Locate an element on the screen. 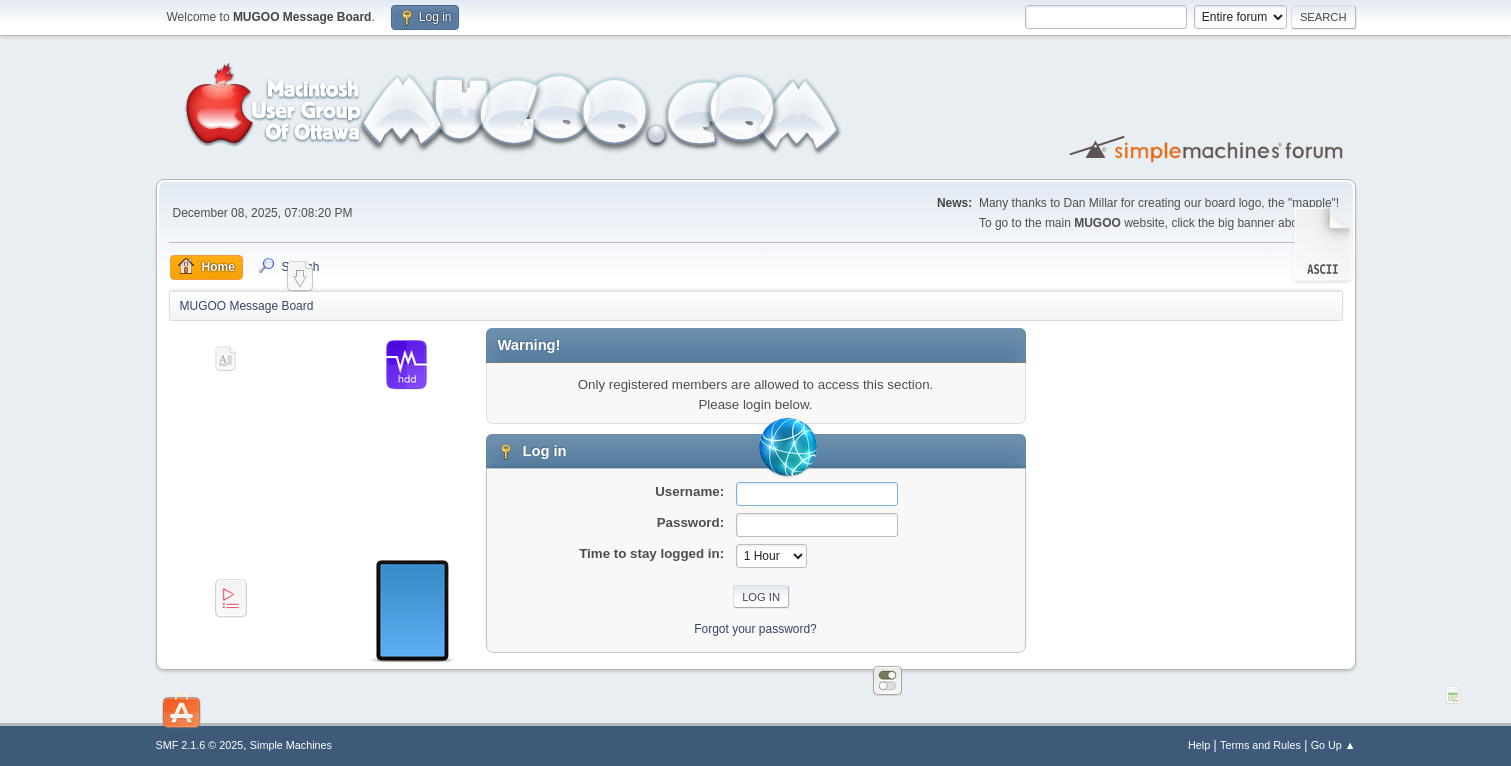  open a playlist file is located at coordinates (231, 598).